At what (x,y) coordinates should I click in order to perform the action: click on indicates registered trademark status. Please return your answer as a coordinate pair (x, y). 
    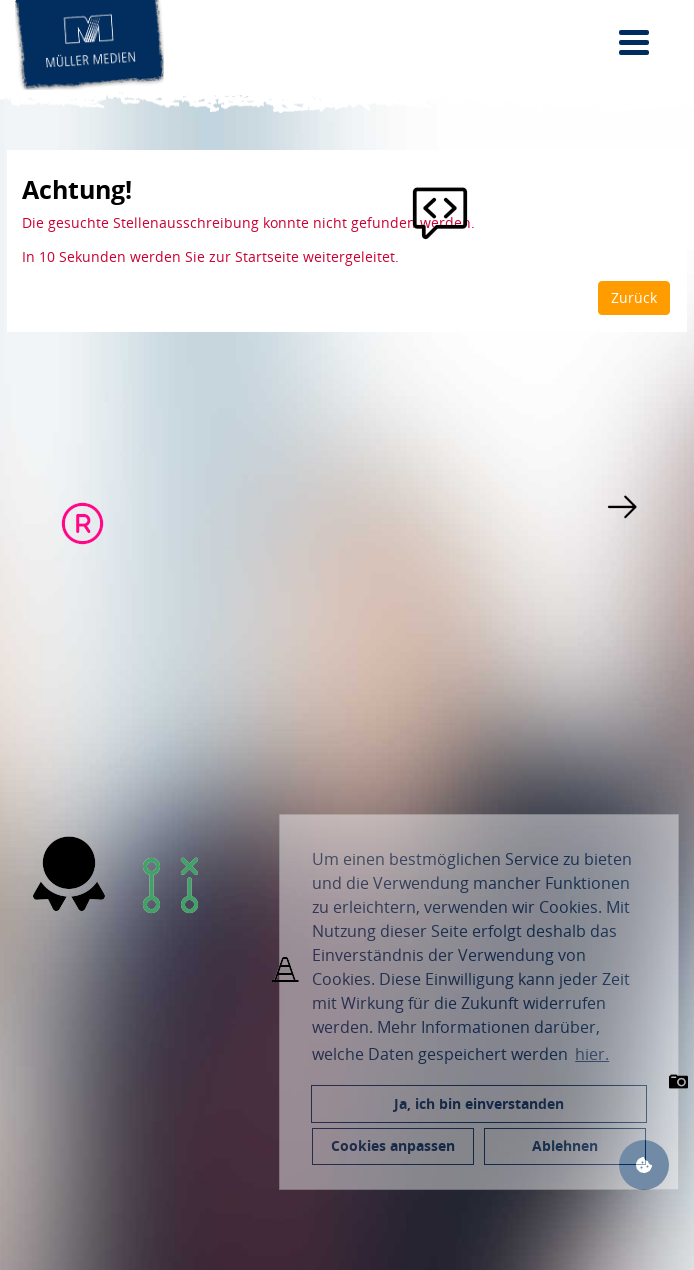
    Looking at the image, I should click on (82, 523).